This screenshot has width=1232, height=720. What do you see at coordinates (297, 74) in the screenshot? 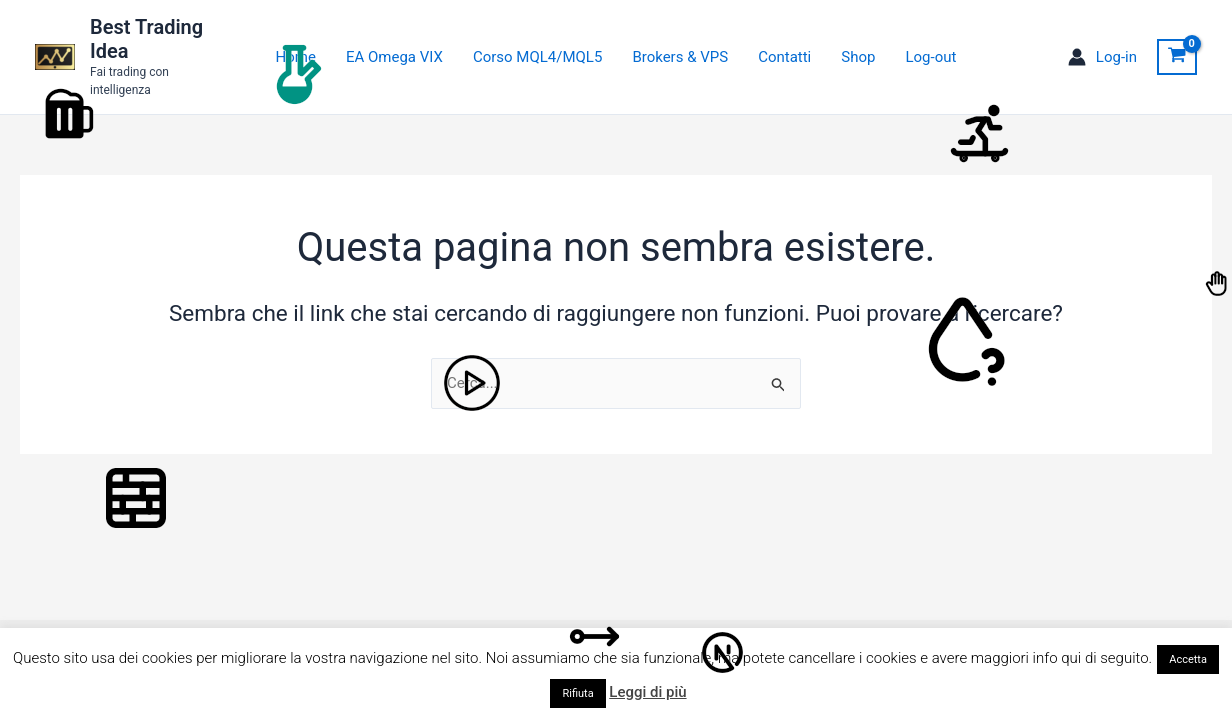
I see `access smoking or cannabis-related content` at bounding box center [297, 74].